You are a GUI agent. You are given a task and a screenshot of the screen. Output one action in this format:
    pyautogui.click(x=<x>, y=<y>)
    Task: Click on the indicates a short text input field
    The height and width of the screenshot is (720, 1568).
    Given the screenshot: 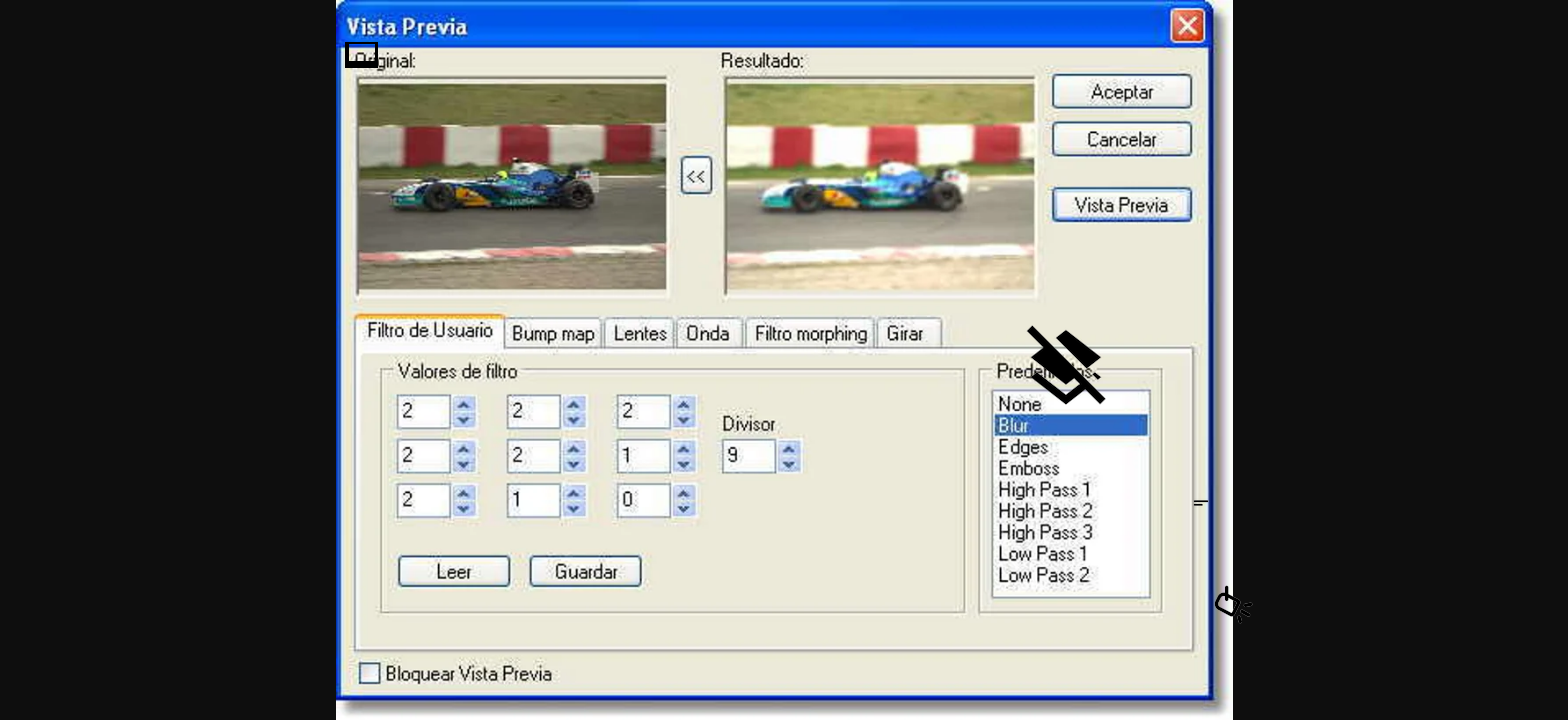 What is the action you would take?
    pyautogui.click(x=1201, y=503)
    